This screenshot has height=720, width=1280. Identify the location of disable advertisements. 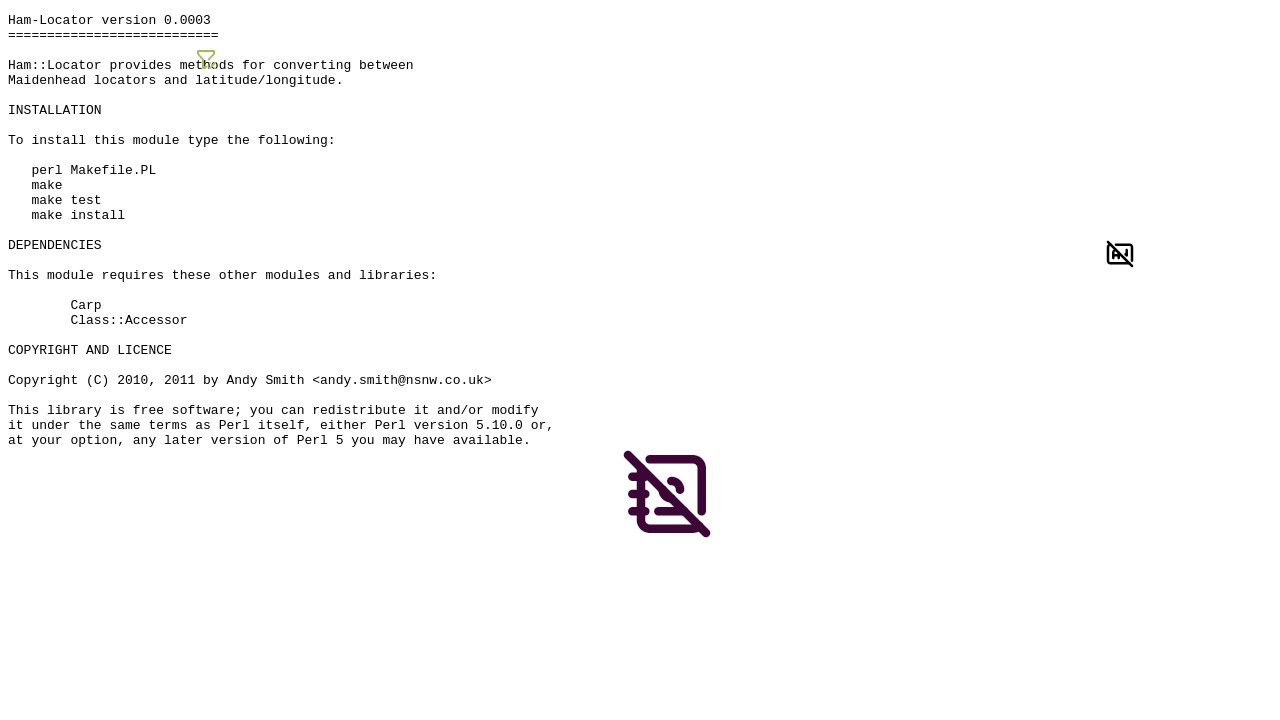
(1120, 254).